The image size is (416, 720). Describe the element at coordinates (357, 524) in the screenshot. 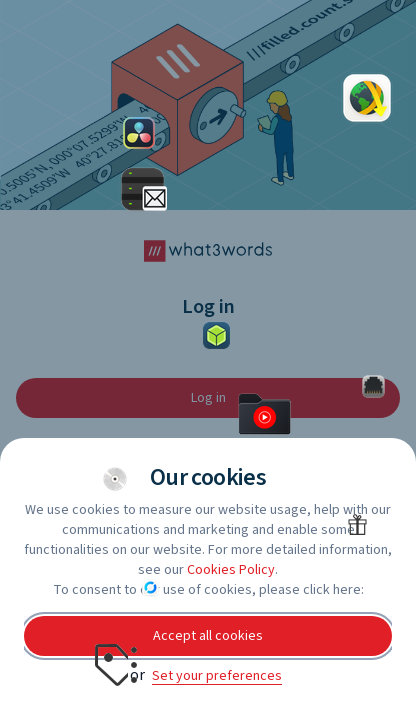

I see `view birthday events in calendar` at that location.